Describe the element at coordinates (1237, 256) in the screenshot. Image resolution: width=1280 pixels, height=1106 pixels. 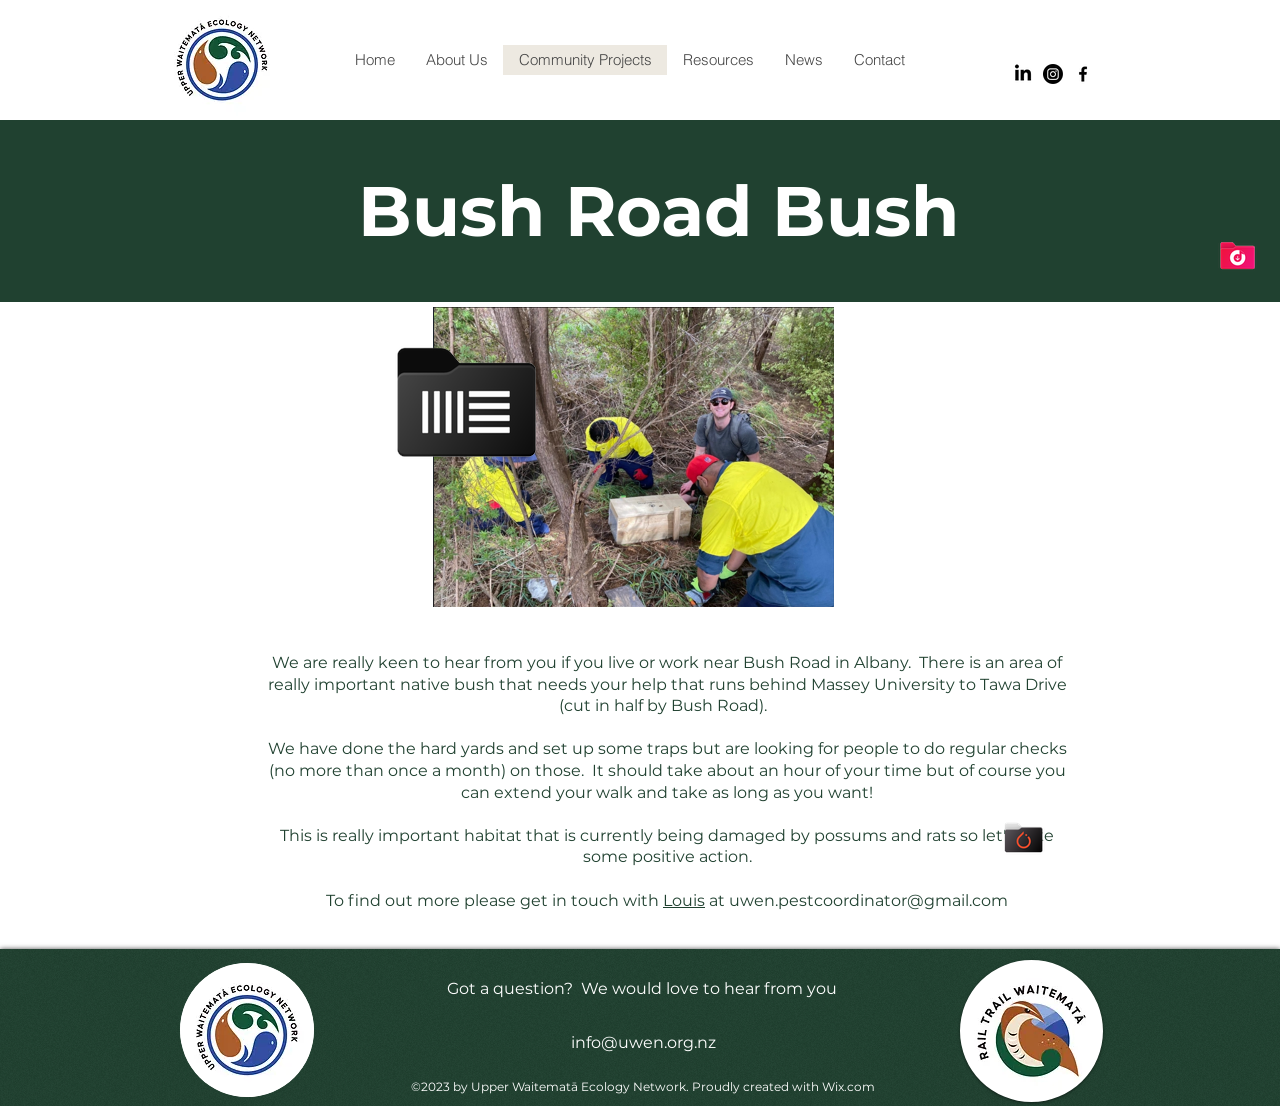
I see `open 4K Tokkit video downloads folder` at that location.